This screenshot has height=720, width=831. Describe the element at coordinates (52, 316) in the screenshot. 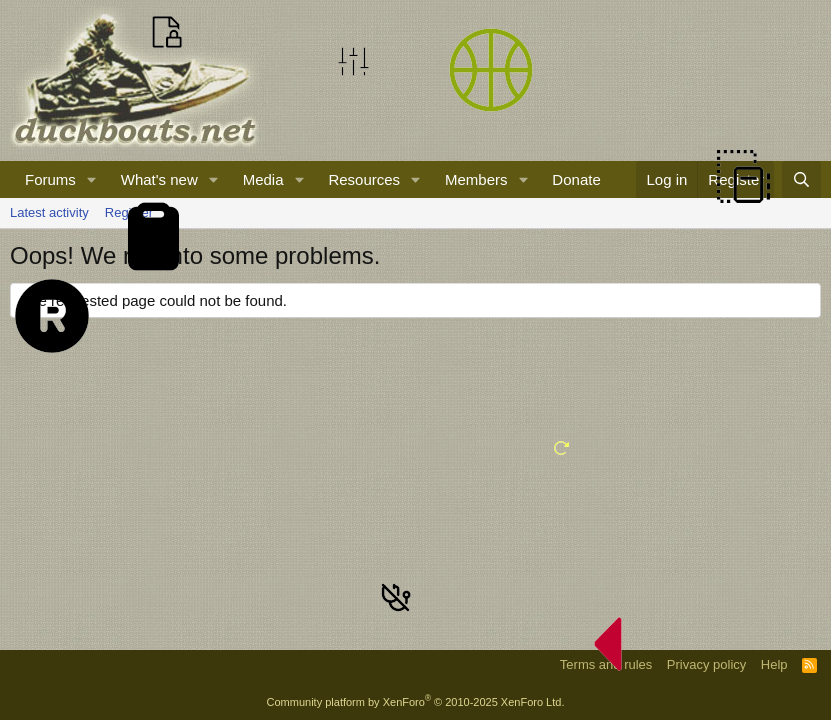

I see `indicates registered trademark status` at that location.